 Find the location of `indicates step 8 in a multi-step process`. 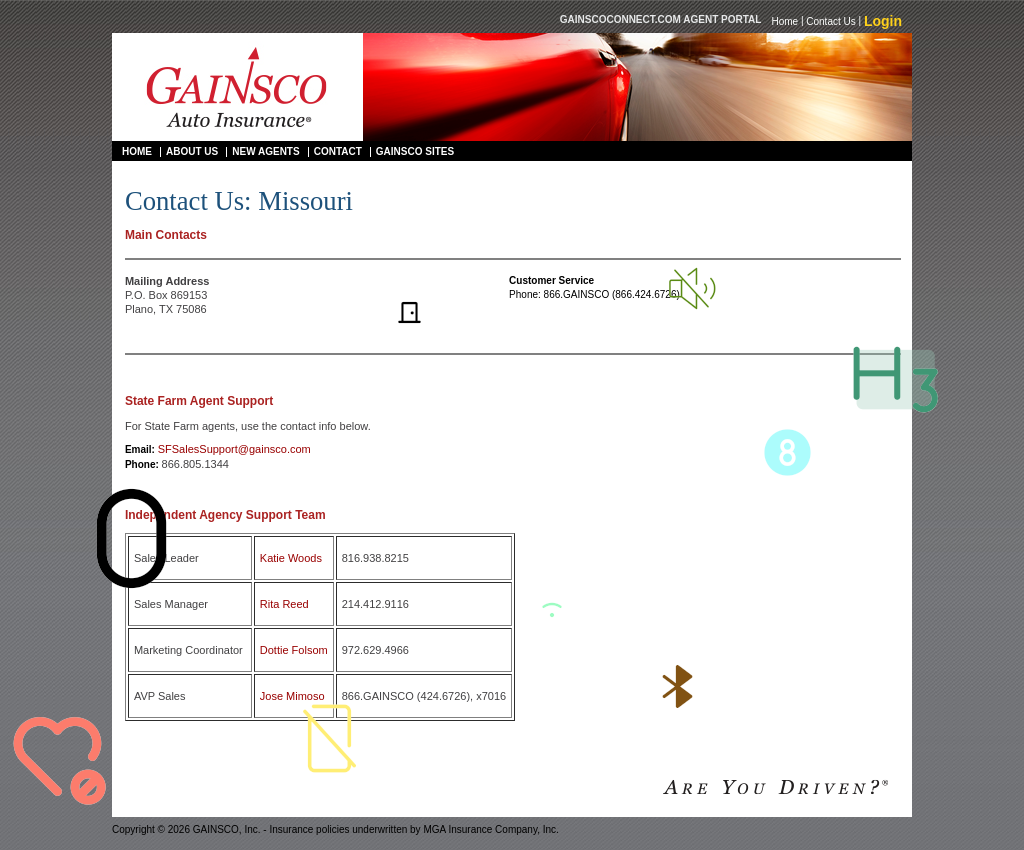

indicates step 8 in a multi-step process is located at coordinates (787, 452).